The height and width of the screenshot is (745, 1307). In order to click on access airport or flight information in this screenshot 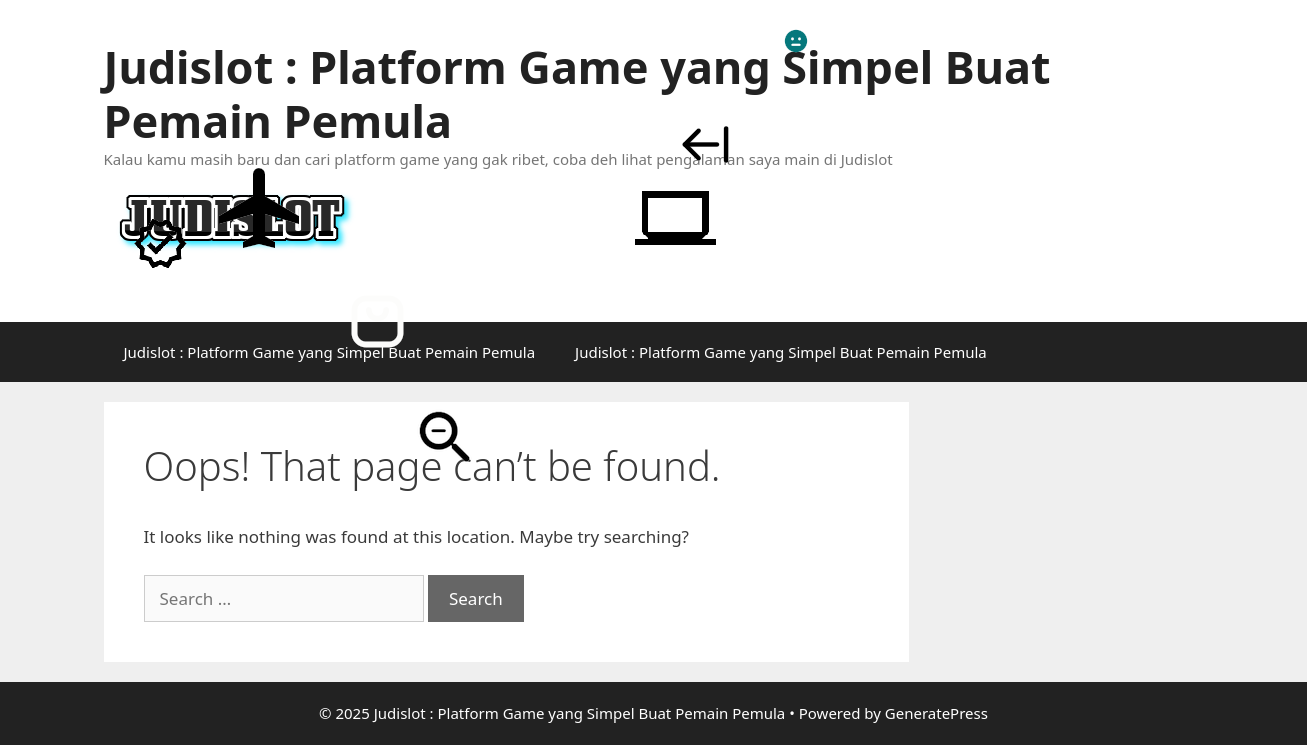, I will do `click(259, 208)`.